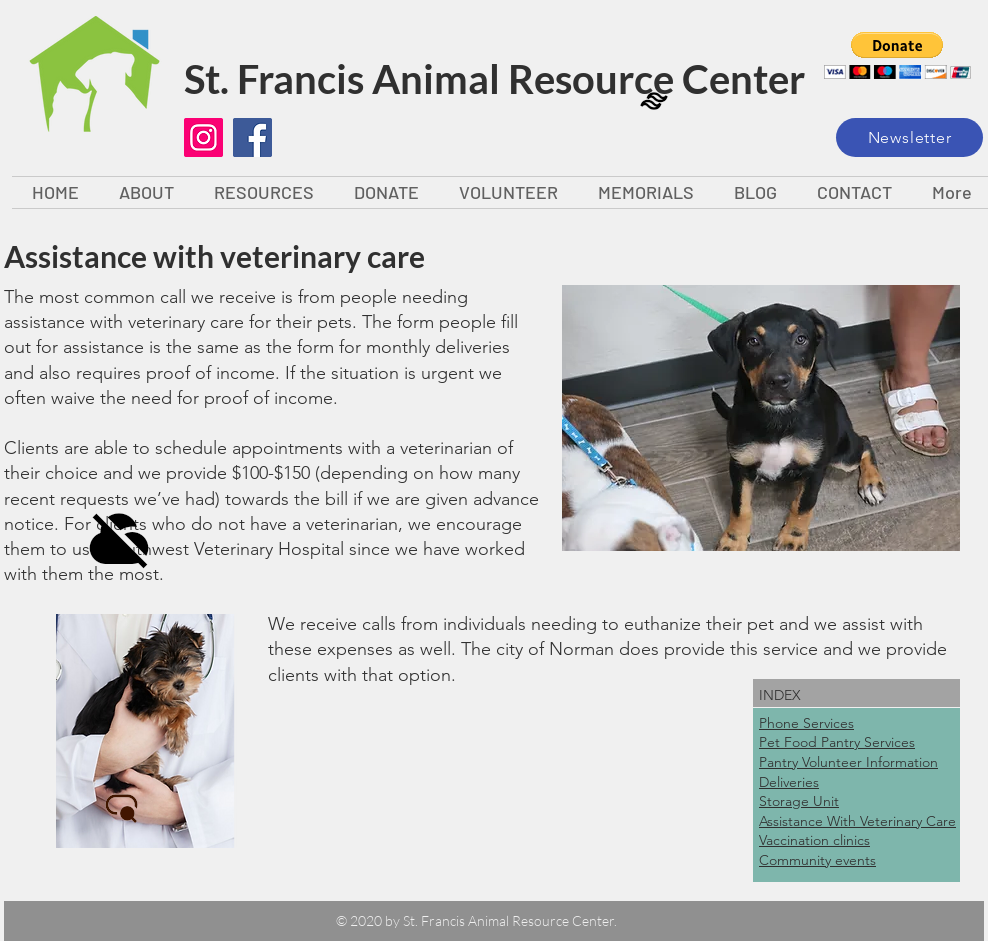 Image resolution: width=988 pixels, height=941 pixels. Describe the element at coordinates (121, 807) in the screenshot. I see `access search engine optimization tools` at that location.